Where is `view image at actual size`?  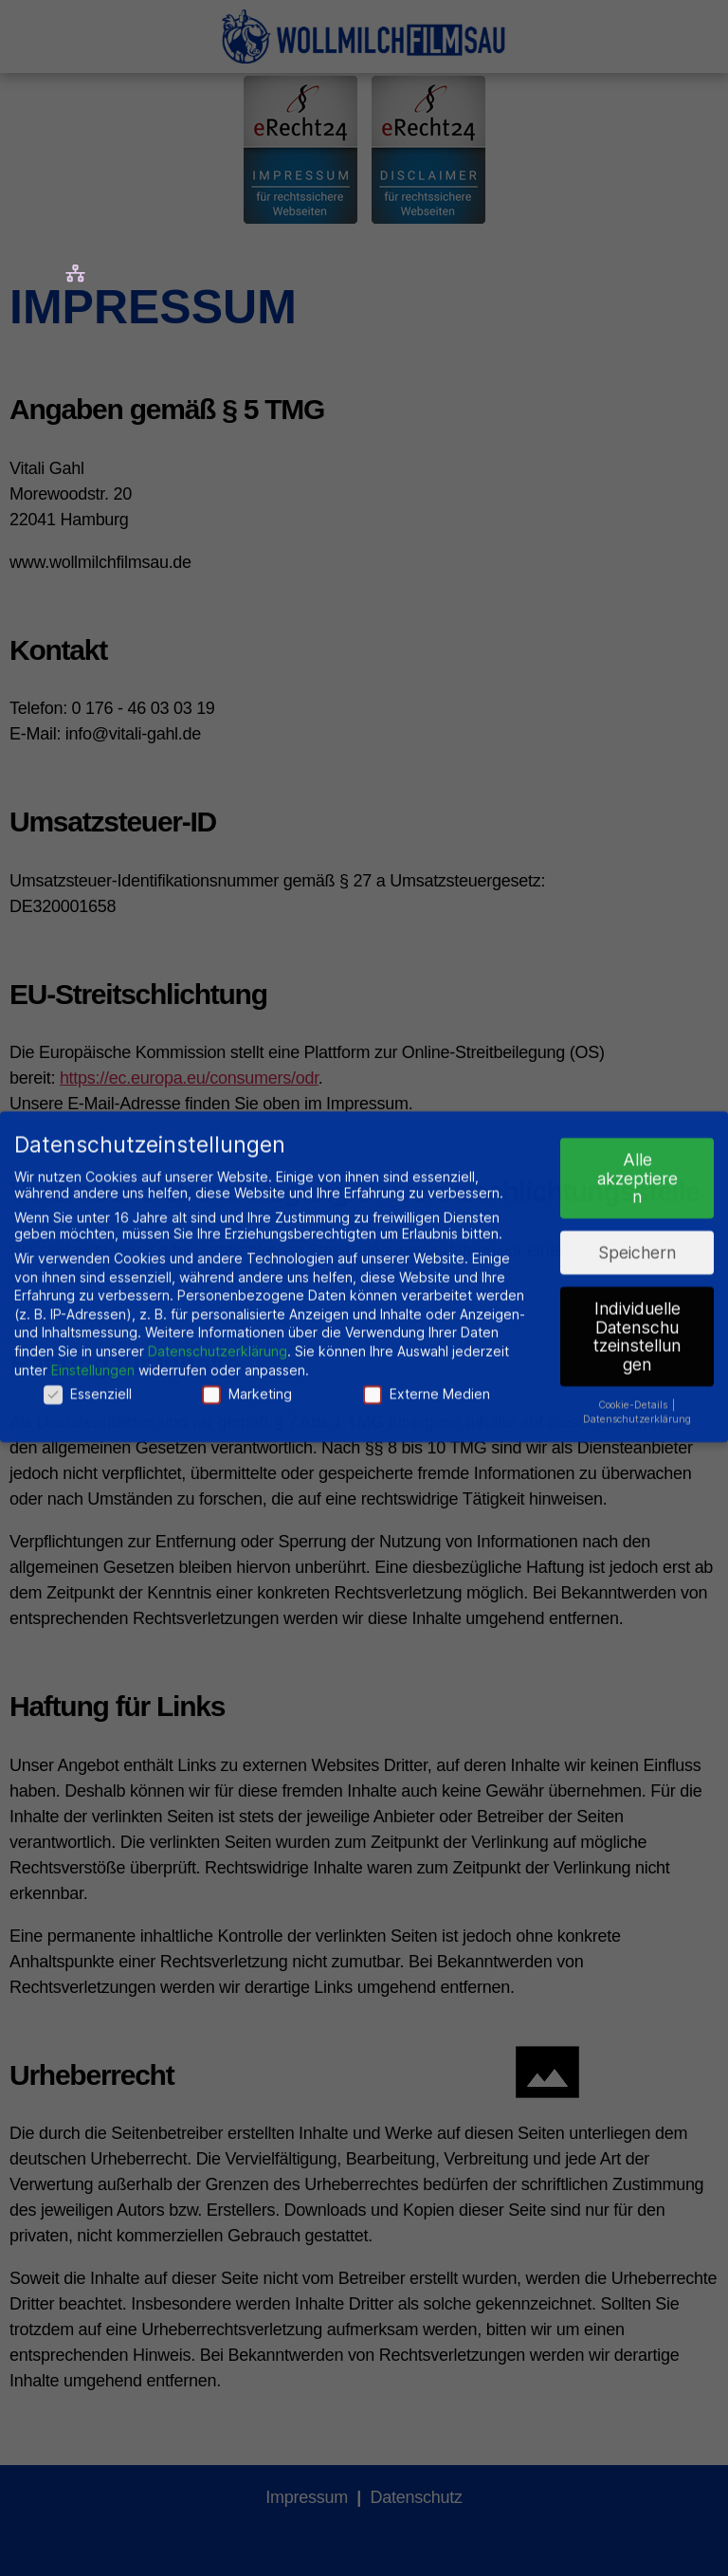
view image at actual size is located at coordinates (547, 2072).